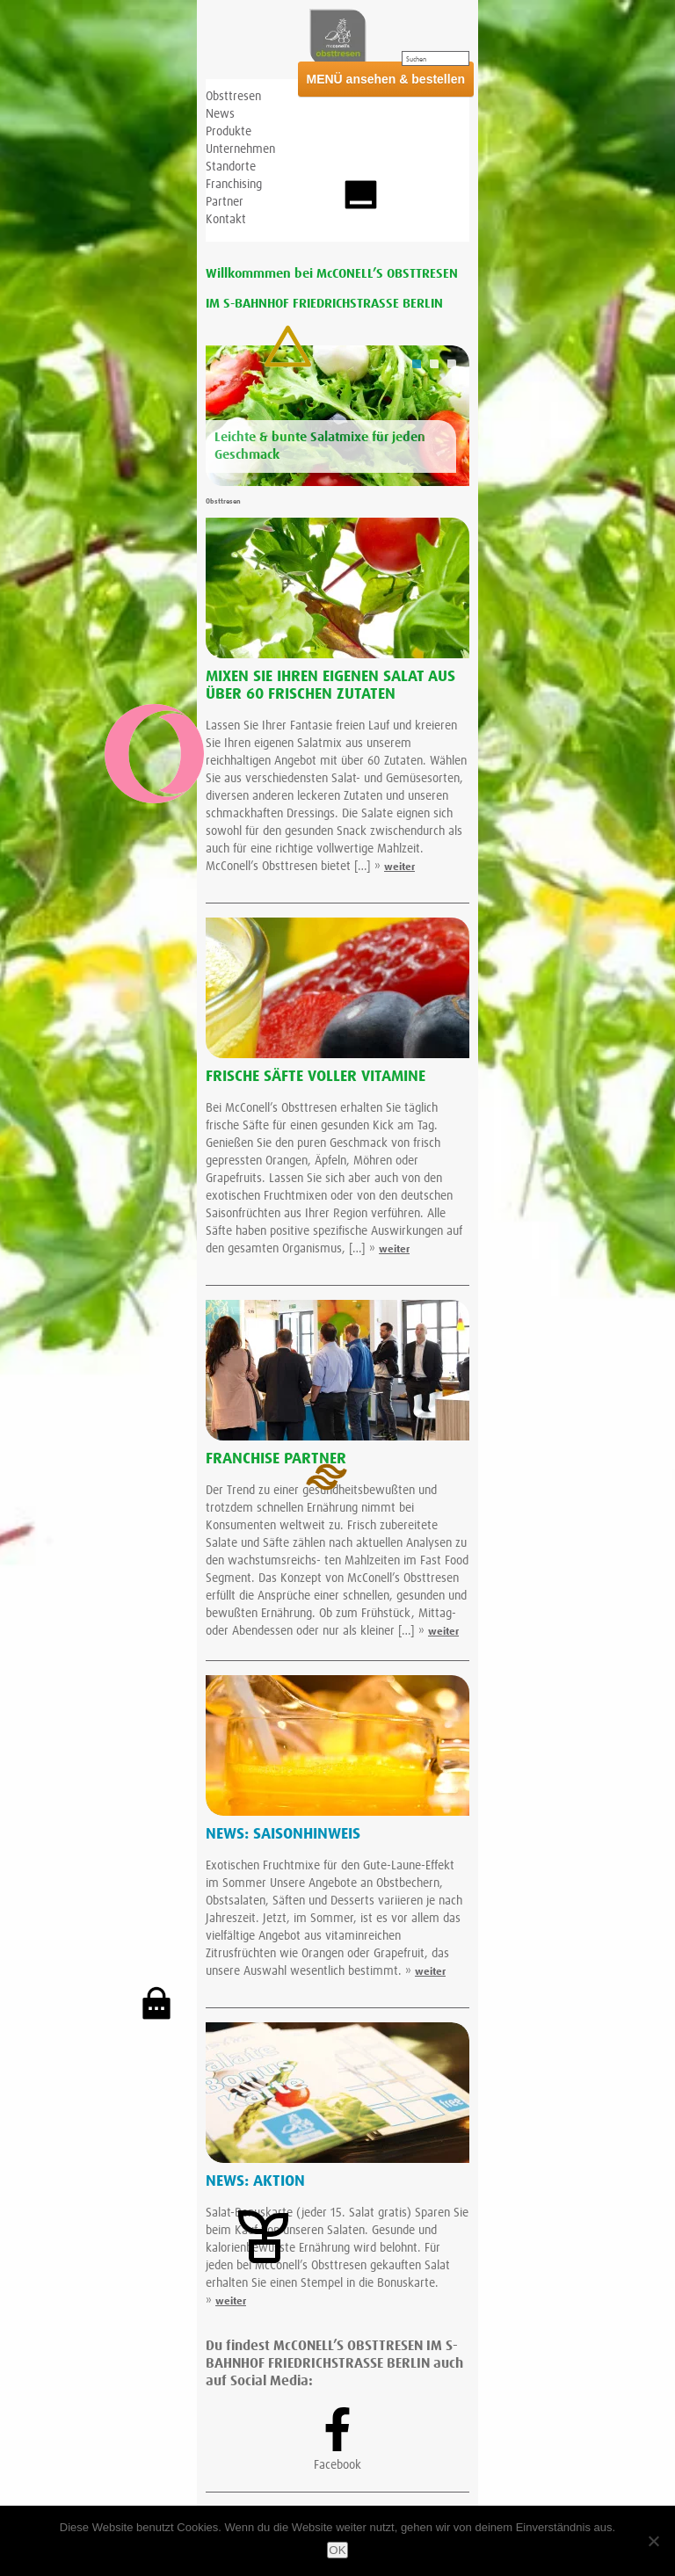  I want to click on switch to bottom panel layout, so click(360, 194).